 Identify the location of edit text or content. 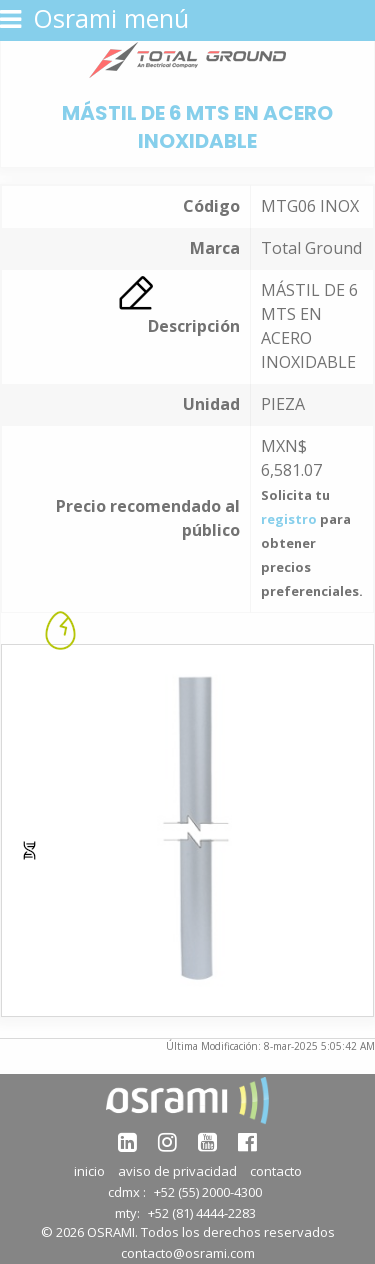
(135, 293).